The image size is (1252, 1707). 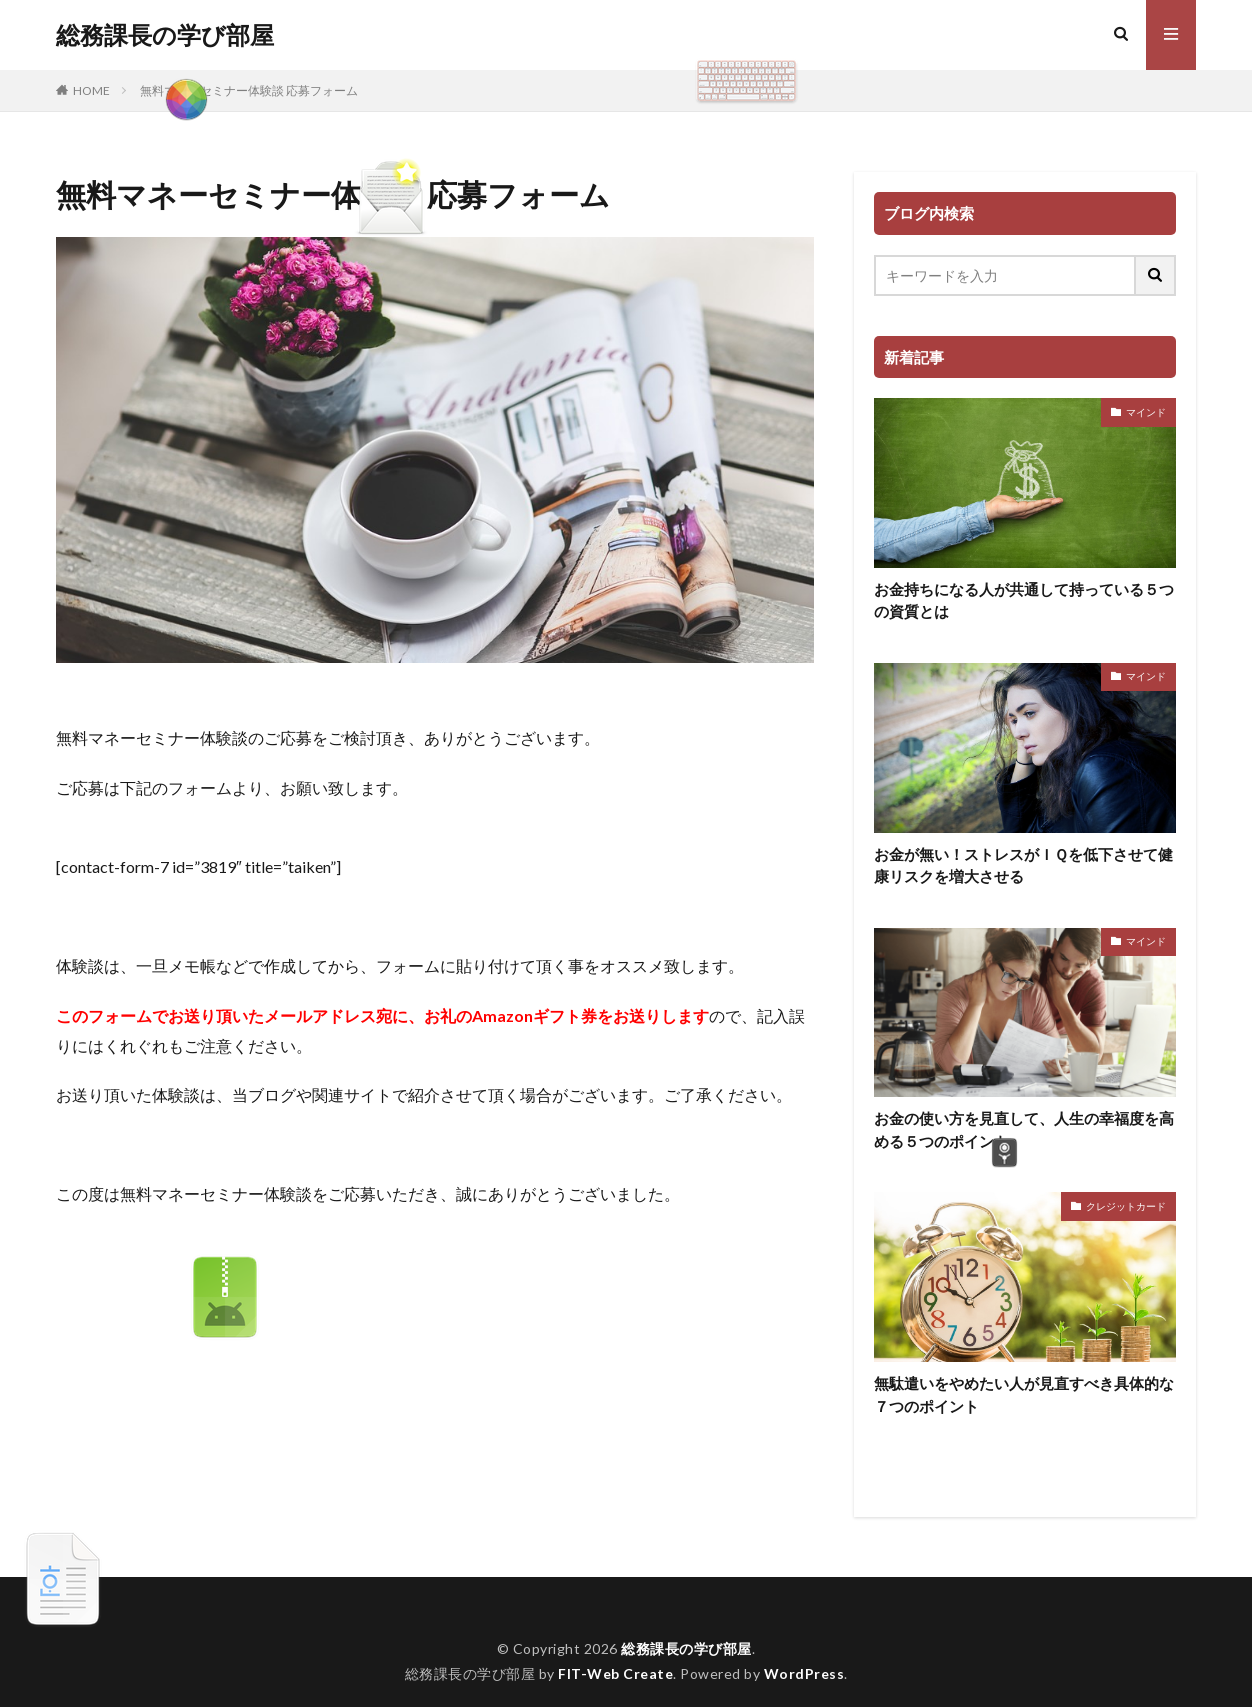 What do you see at coordinates (225, 1297) in the screenshot?
I see `android application package file (APK)` at bounding box center [225, 1297].